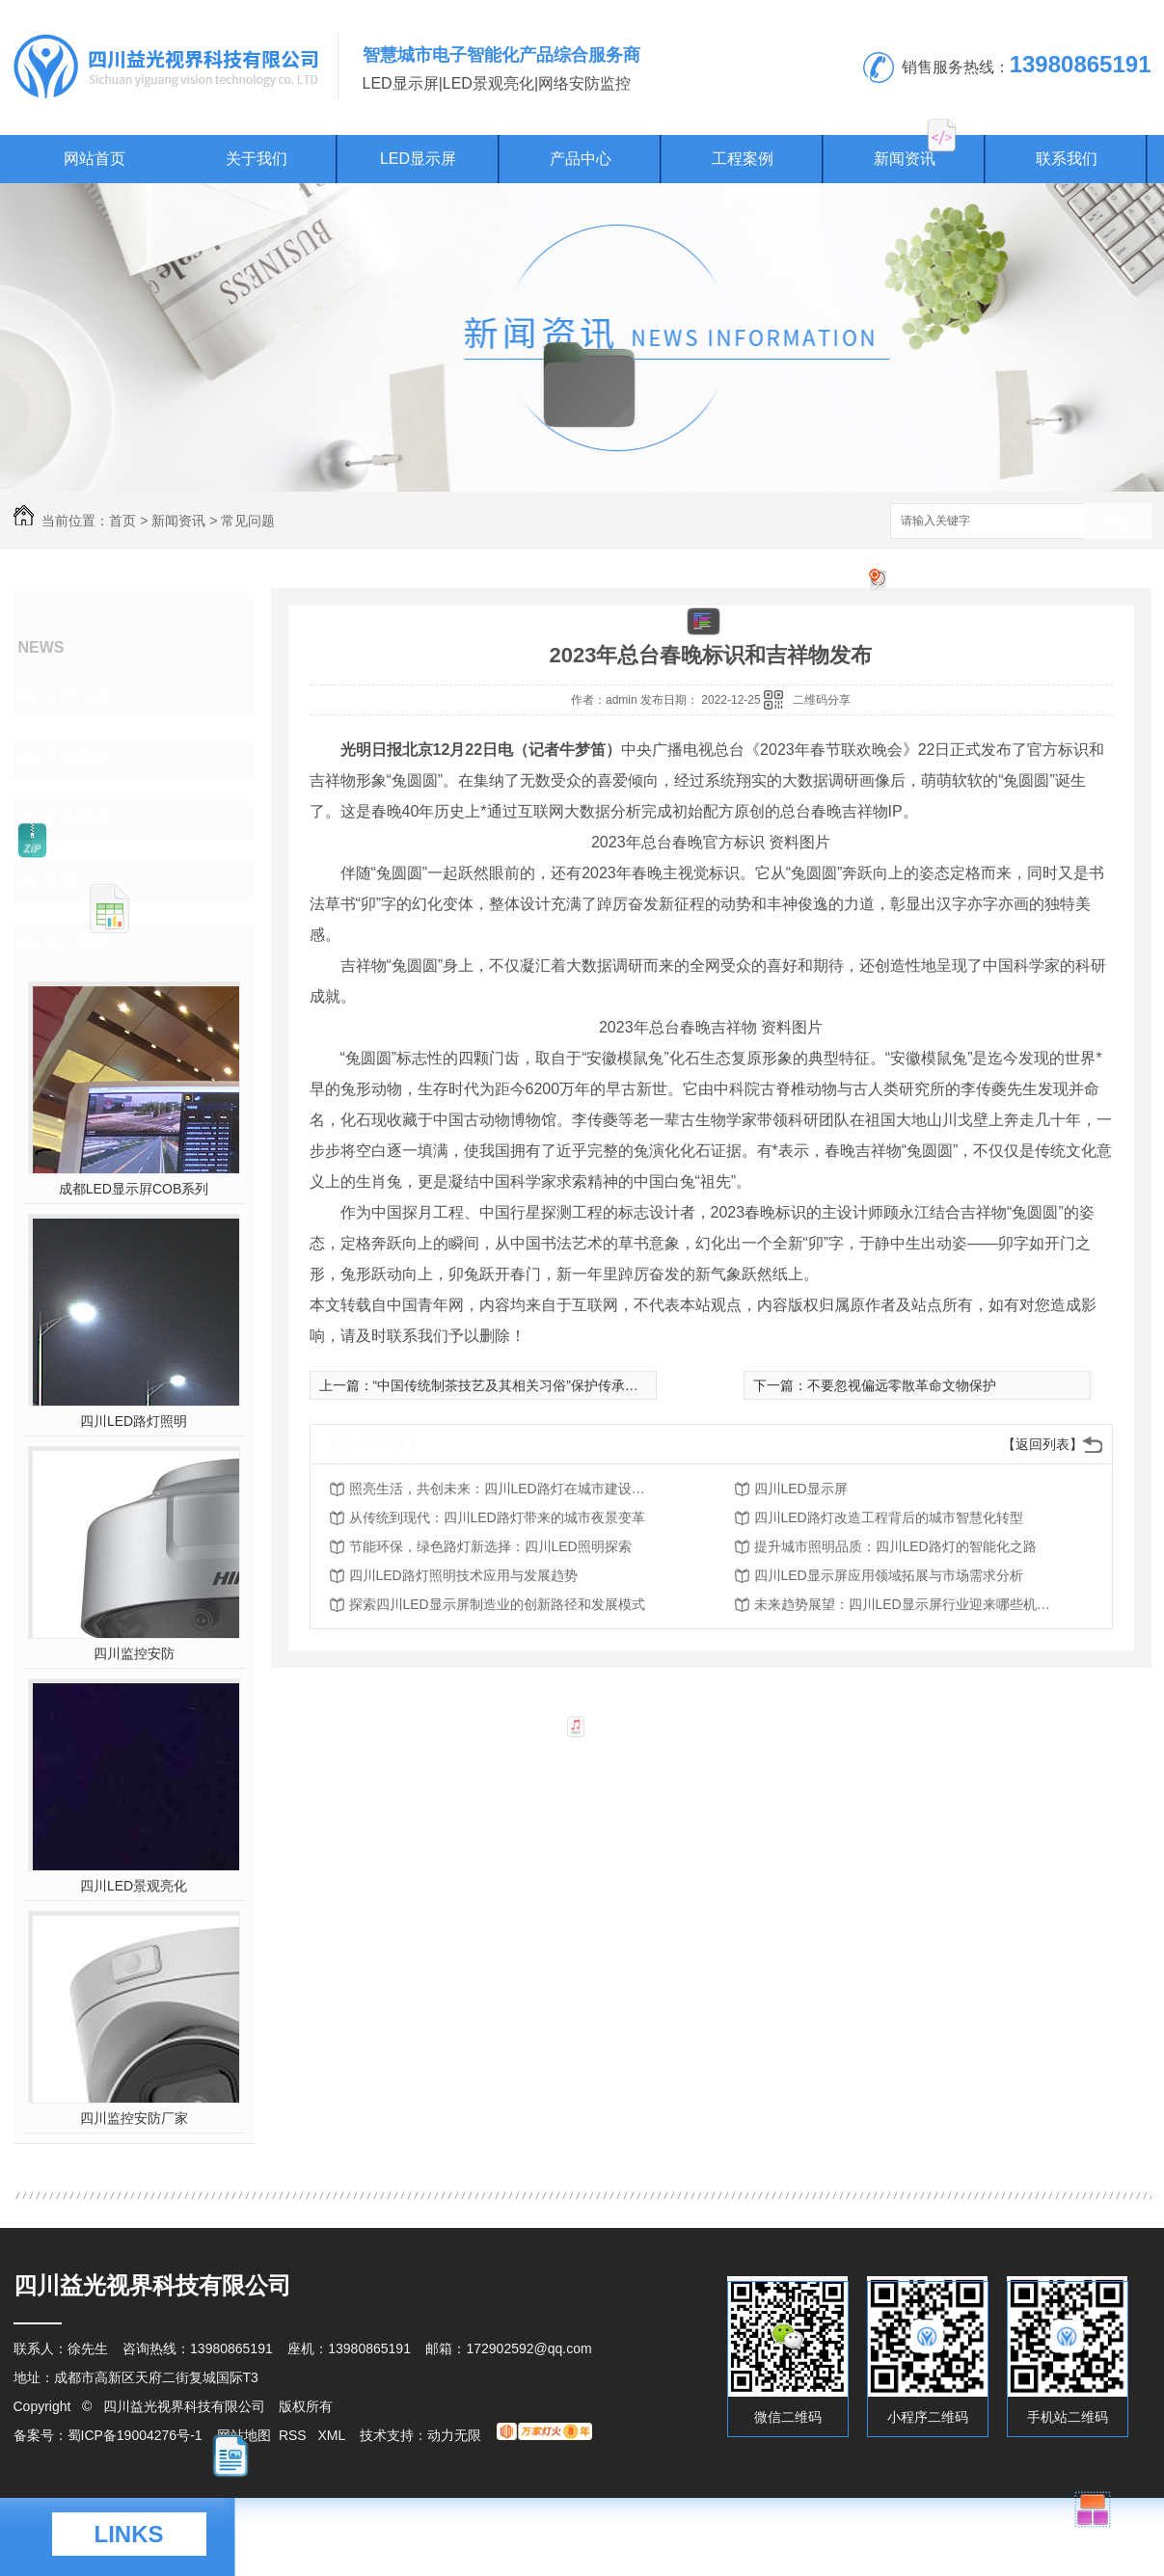 Image resolution: width=1164 pixels, height=2576 pixels. I want to click on compressed zip file, so click(32, 840).